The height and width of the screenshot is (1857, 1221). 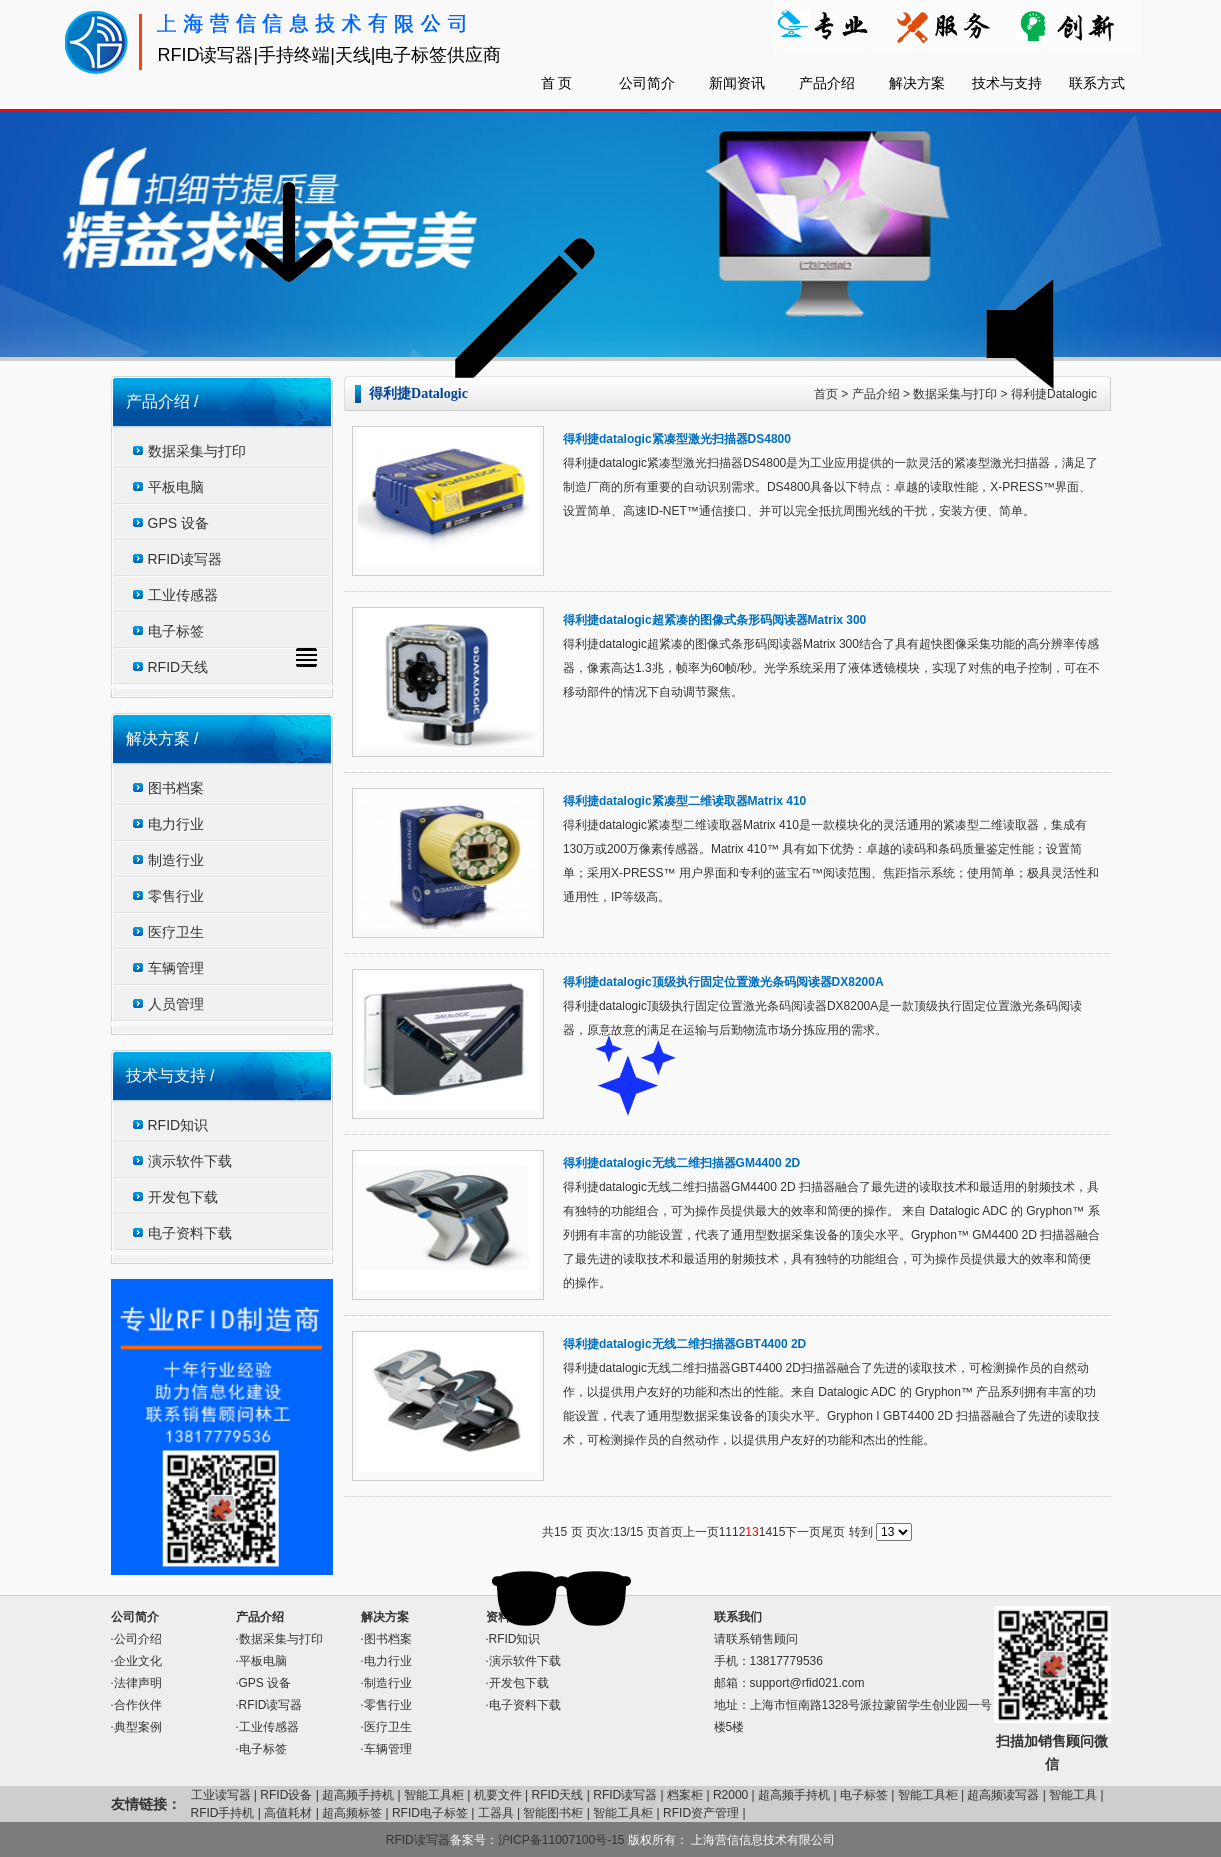 I want to click on enable reading mode, so click(x=561, y=1598).